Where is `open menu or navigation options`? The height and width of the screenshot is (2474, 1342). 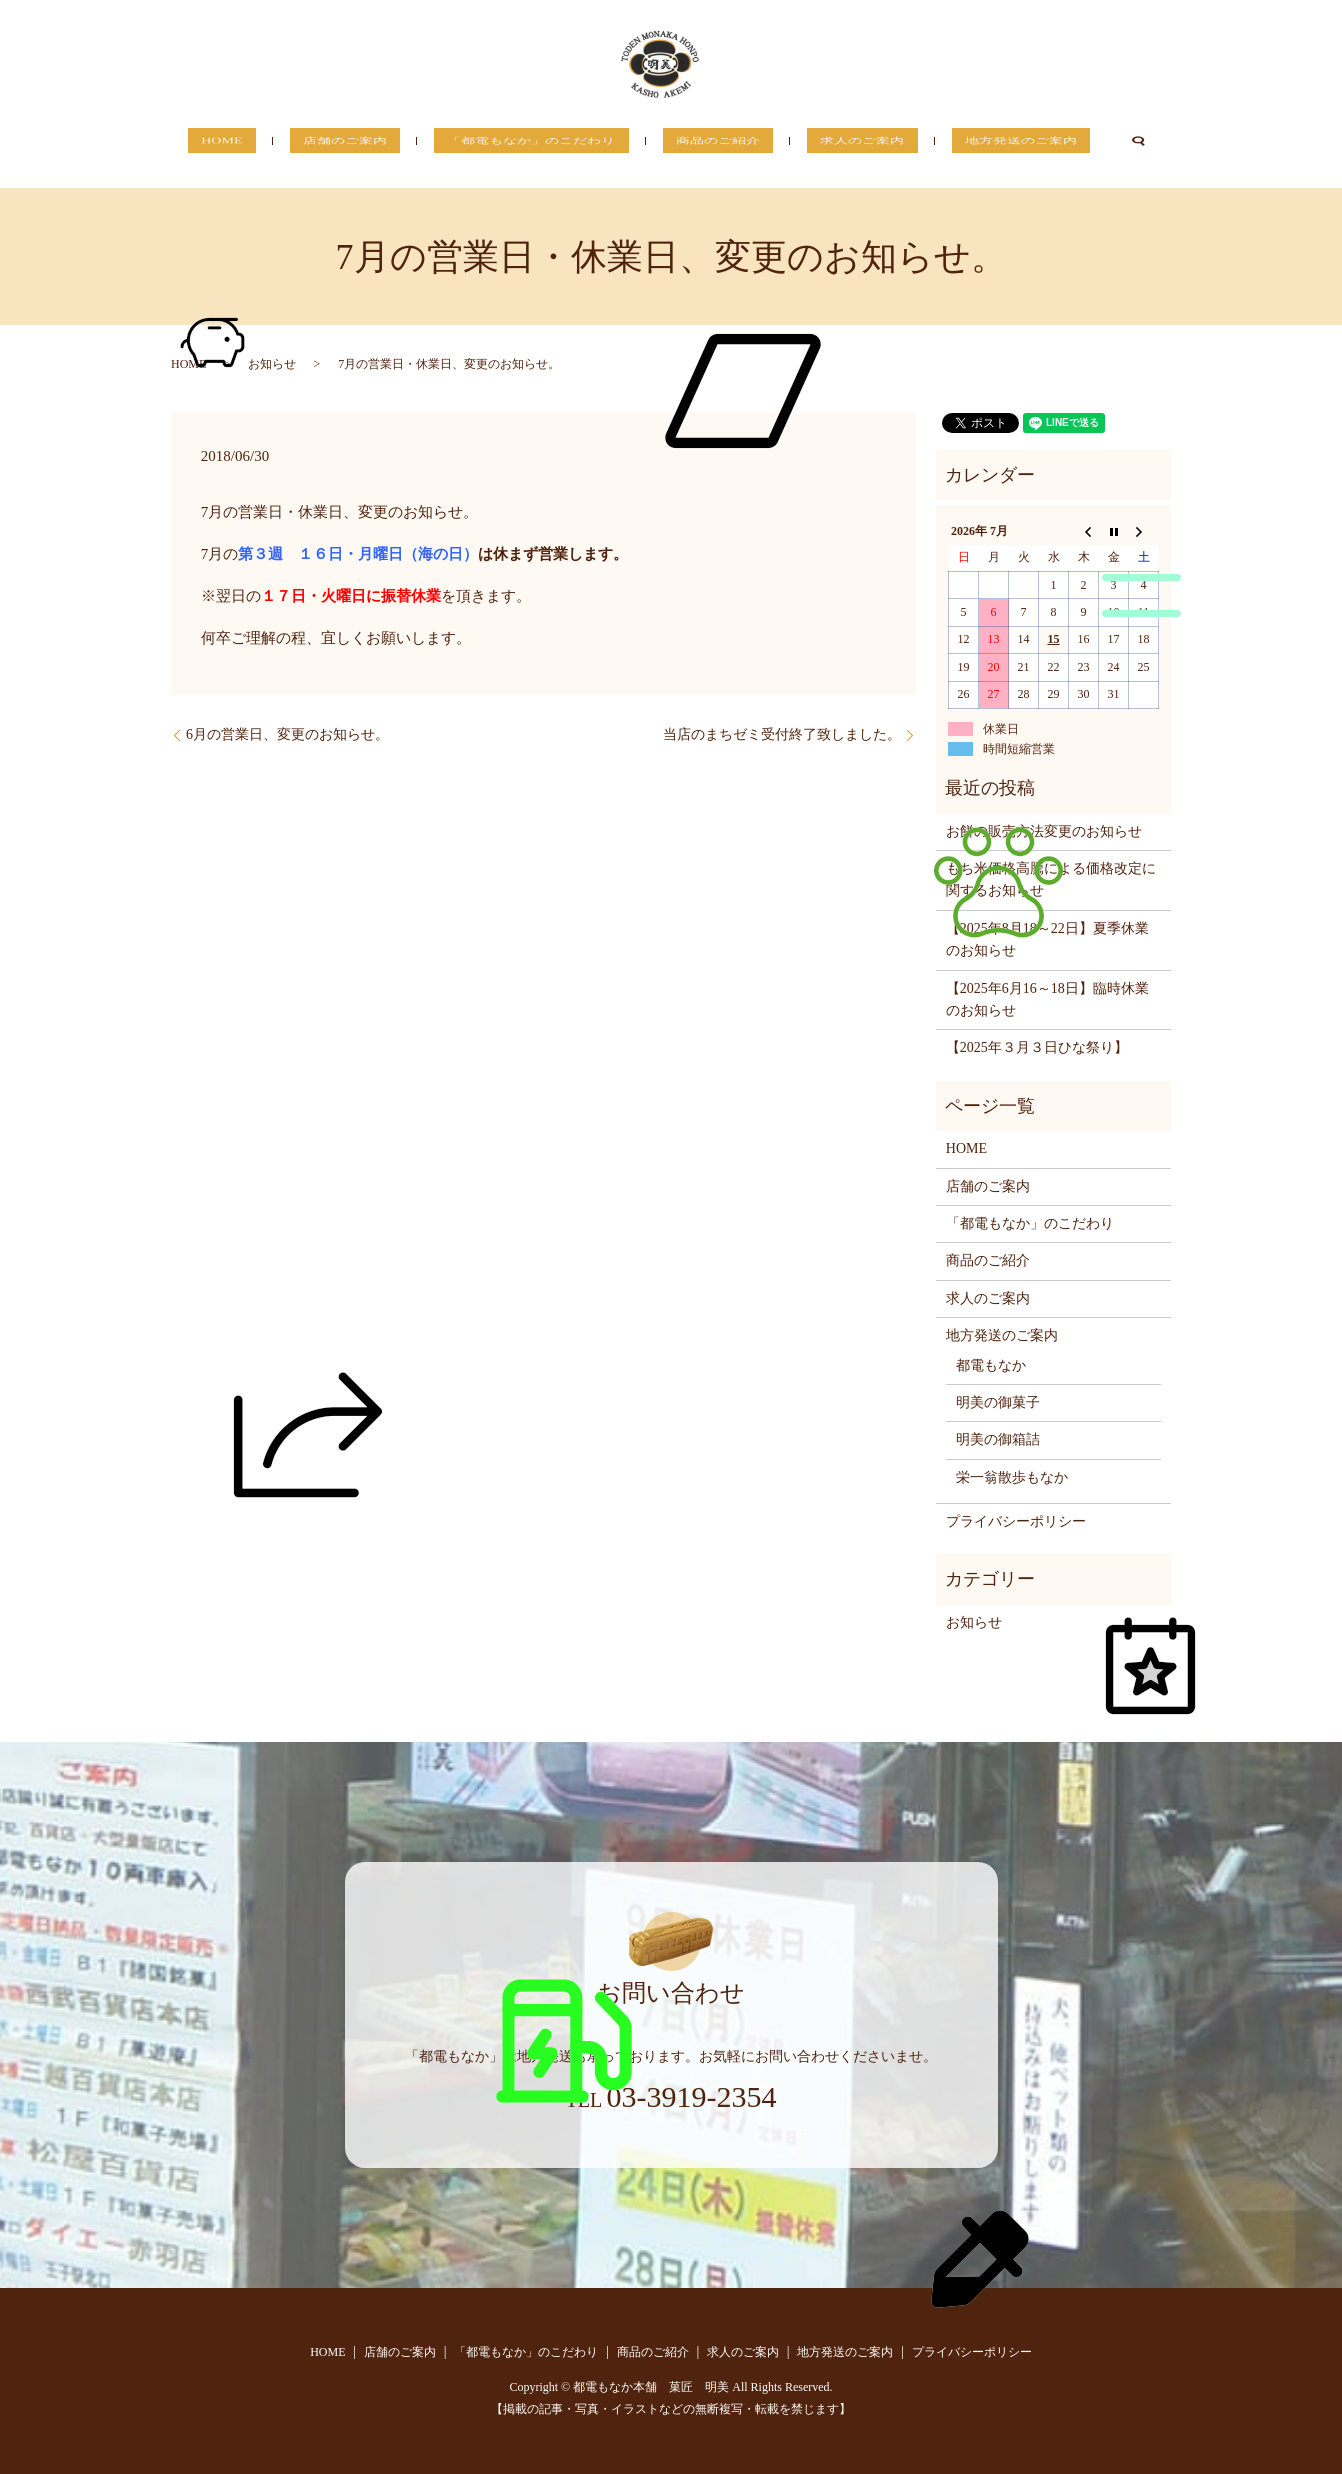 open menu or navigation options is located at coordinates (1141, 595).